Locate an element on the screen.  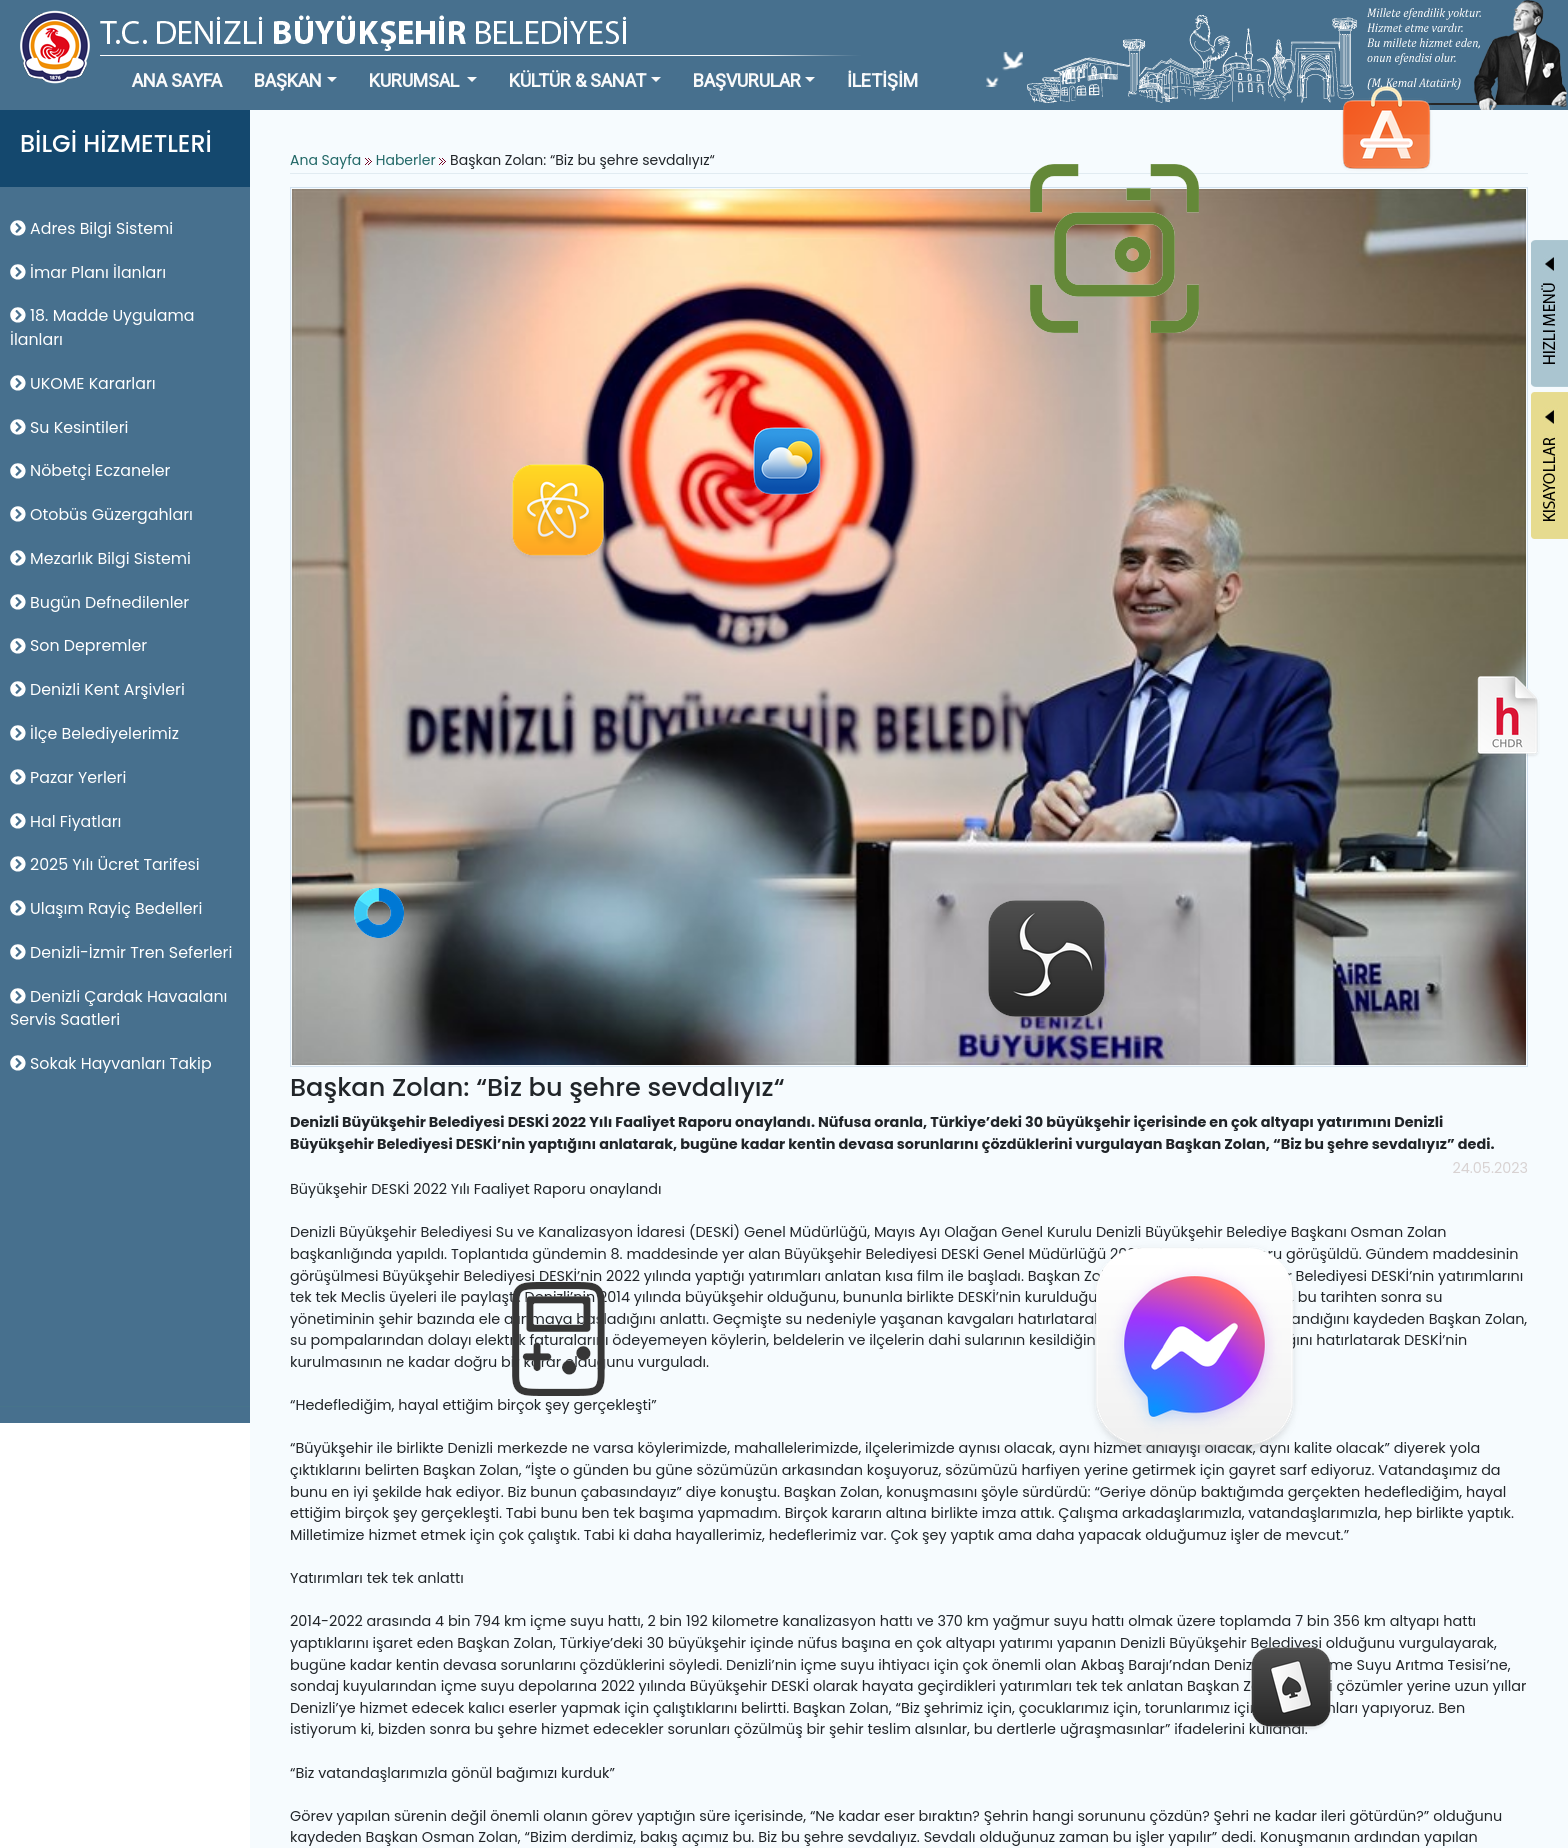
open solitaire card game is located at coordinates (1291, 1687).